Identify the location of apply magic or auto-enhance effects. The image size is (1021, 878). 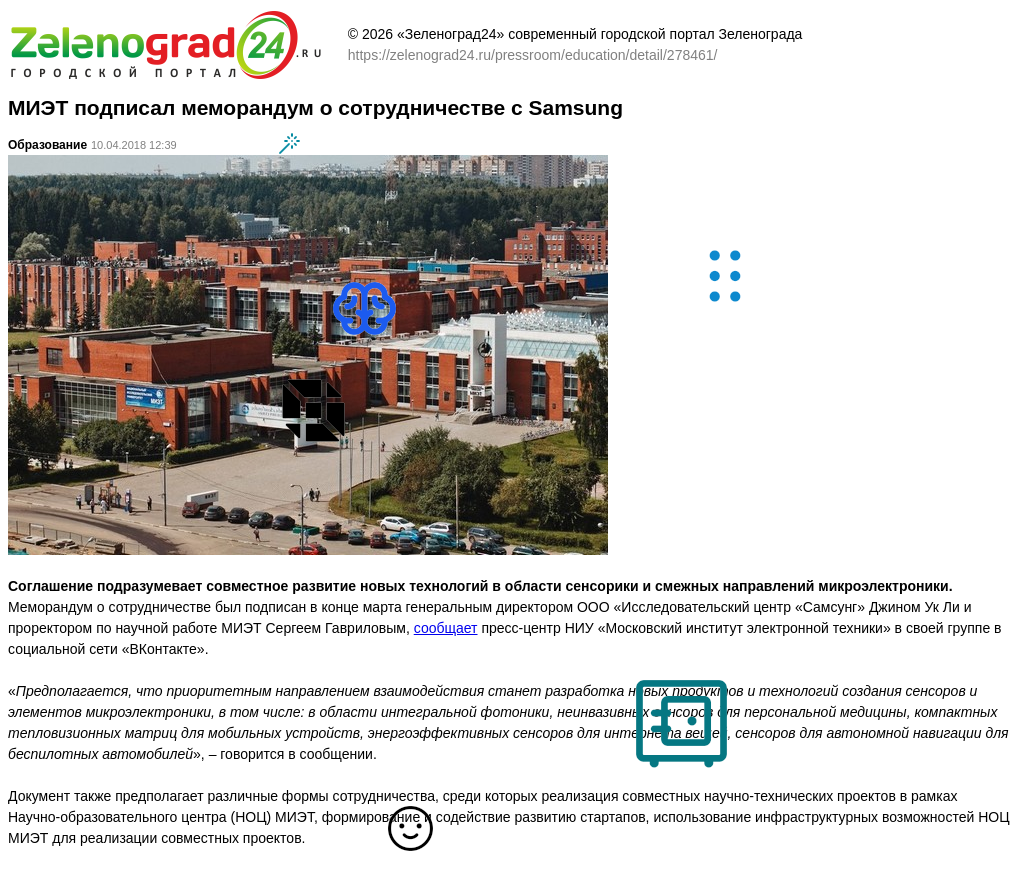
(289, 144).